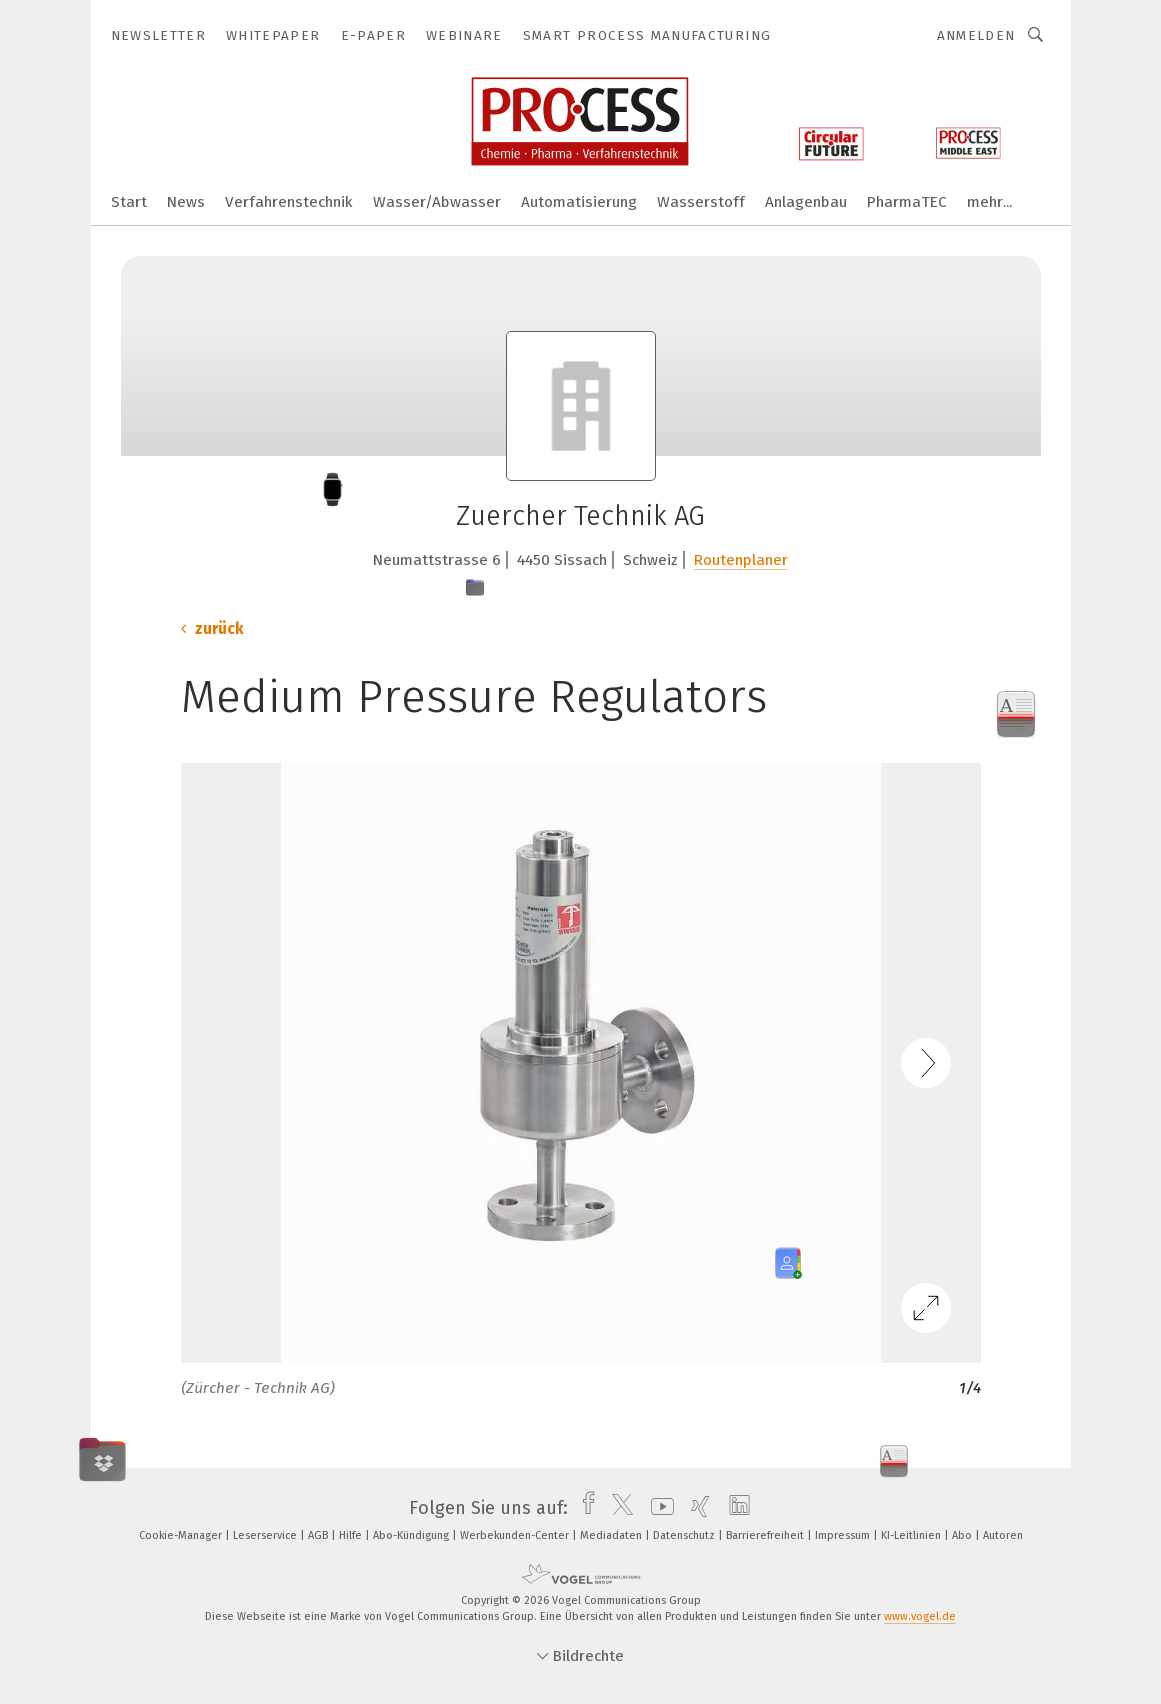 The height and width of the screenshot is (1704, 1161). Describe the element at coordinates (894, 1461) in the screenshot. I see `open document scanner app` at that location.